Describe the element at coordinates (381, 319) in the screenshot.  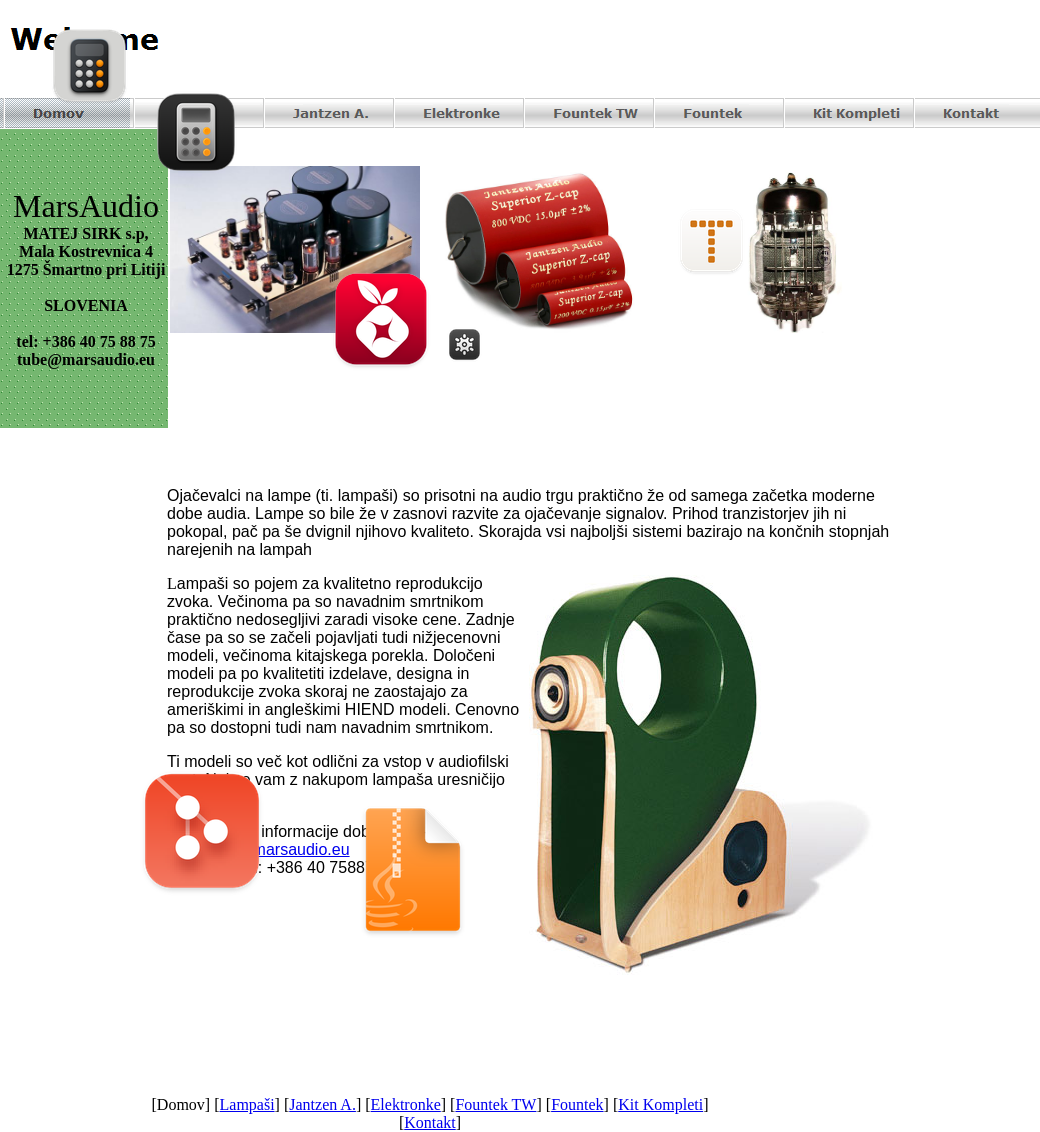
I see `open pi-hole network ad blocker app` at that location.